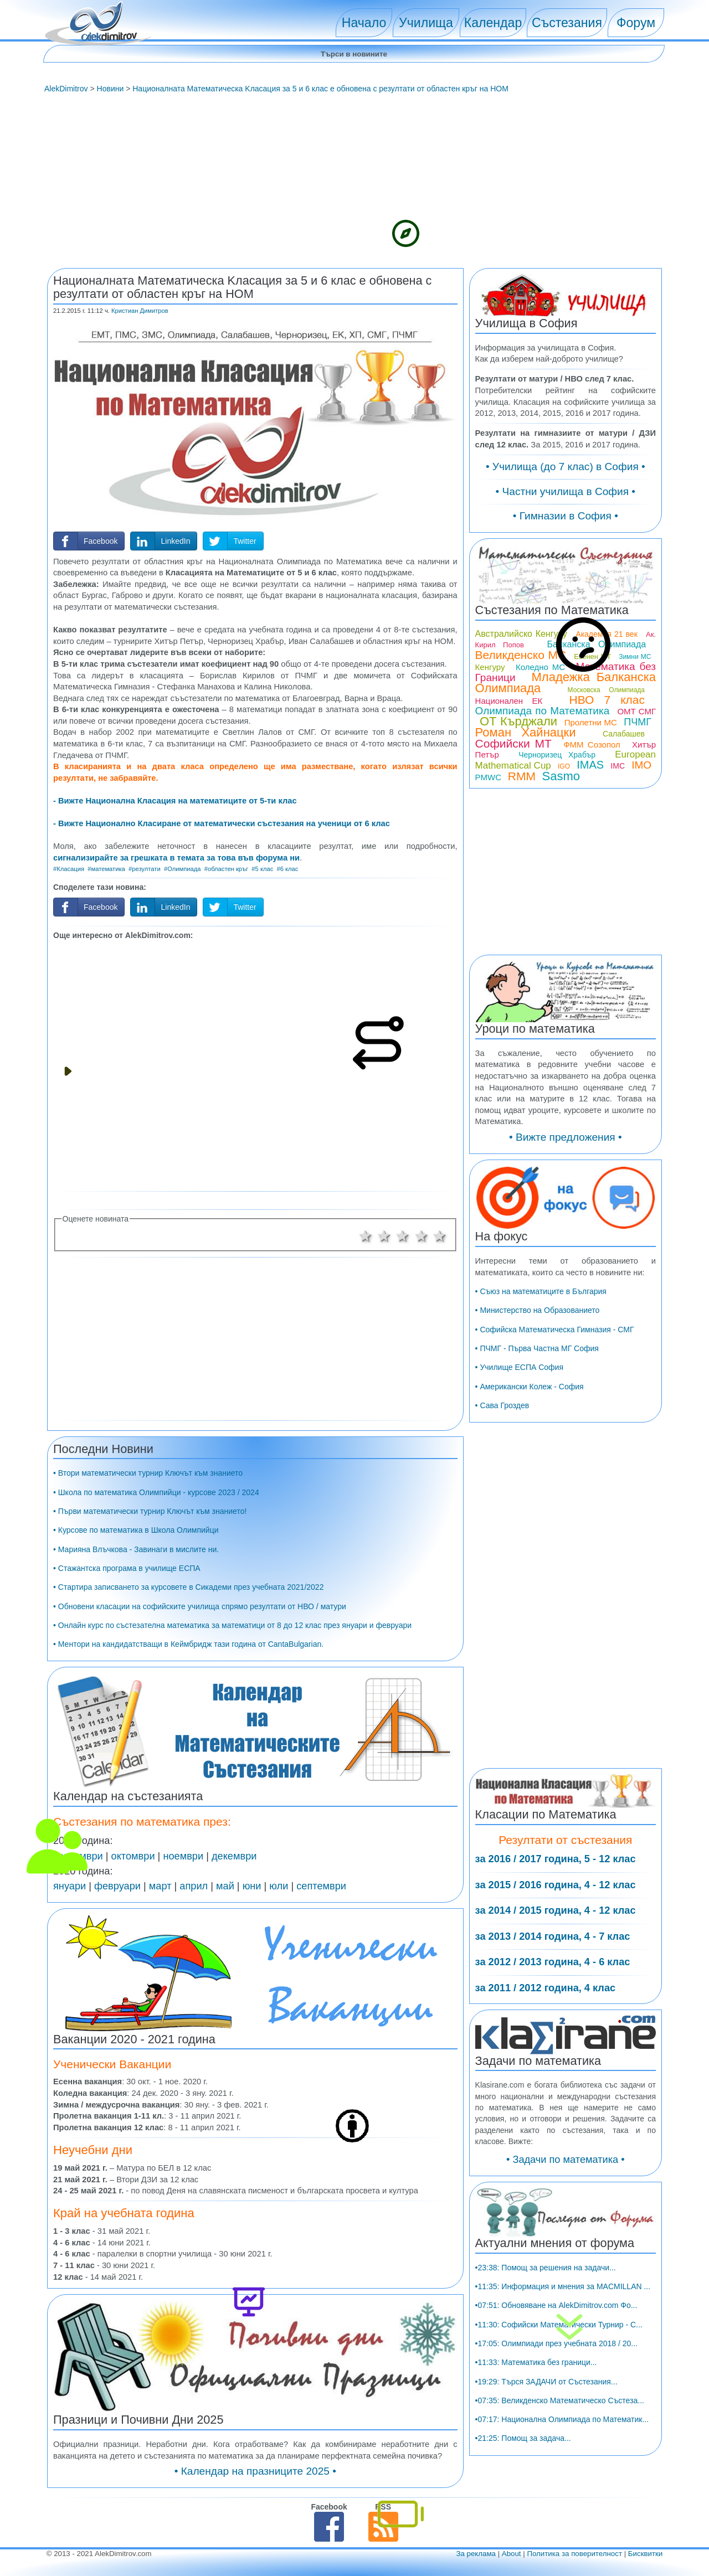 The height and width of the screenshot is (2576, 709). What do you see at coordinates (405, 233) in the screenshot?
I see `access navigation or directional tools` at bounding box center [405, 233].